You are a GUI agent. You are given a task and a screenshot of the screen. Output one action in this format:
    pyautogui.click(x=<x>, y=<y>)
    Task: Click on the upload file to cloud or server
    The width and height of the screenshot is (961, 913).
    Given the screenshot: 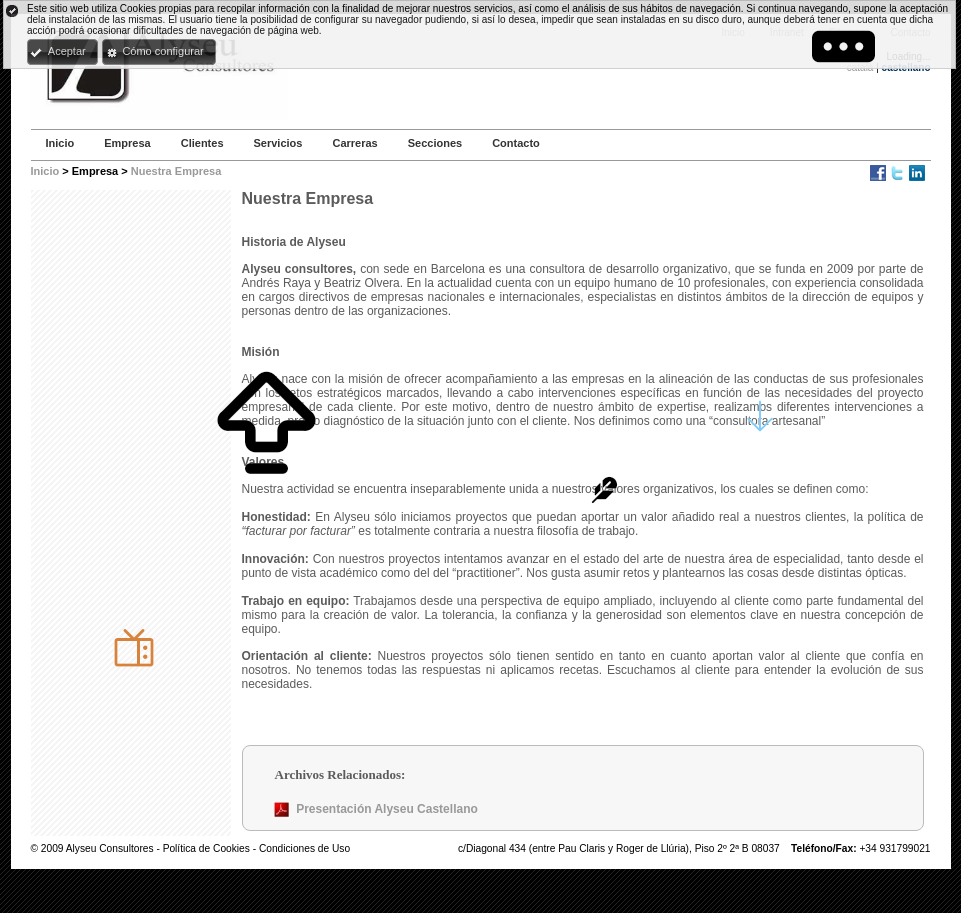 What is the action you would take?
    pyautogui.click(x=266, y=425)
    